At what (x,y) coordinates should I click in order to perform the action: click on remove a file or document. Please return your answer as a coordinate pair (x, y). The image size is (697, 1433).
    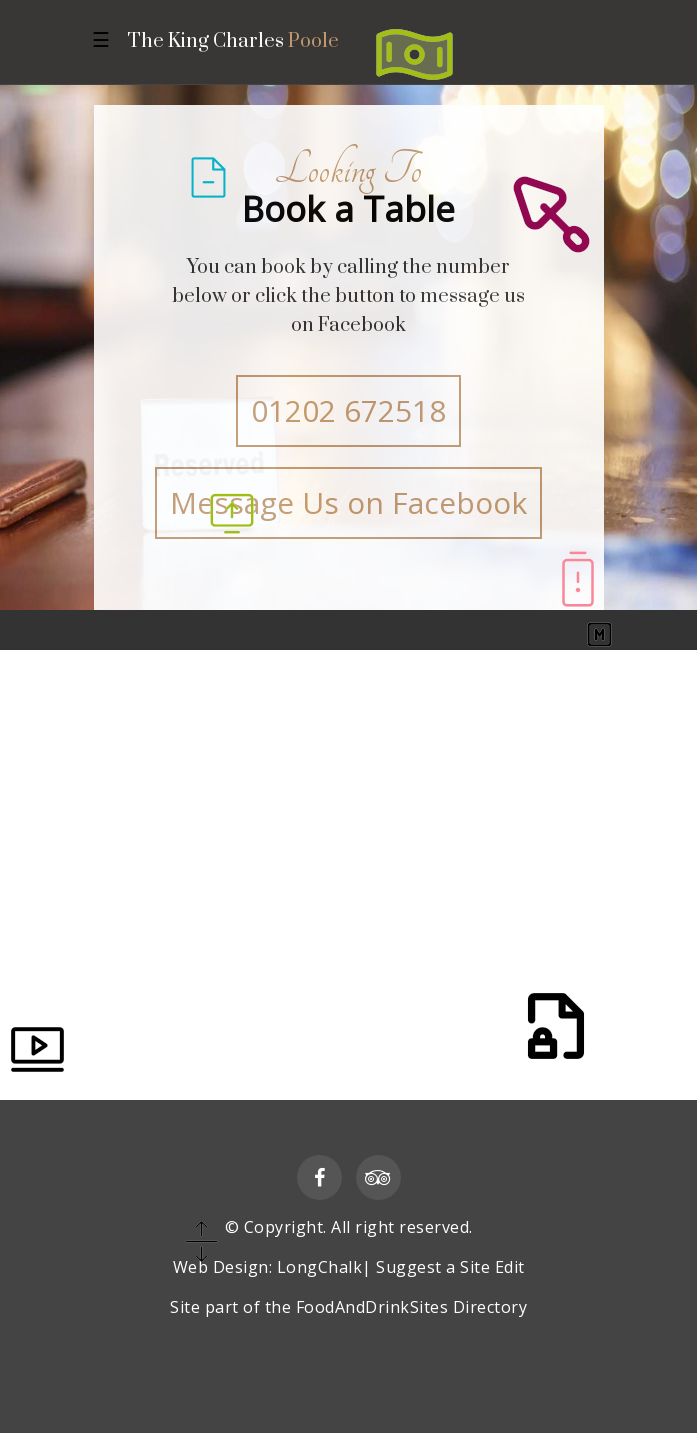
    Looking at the image, I should click on (208, 177).